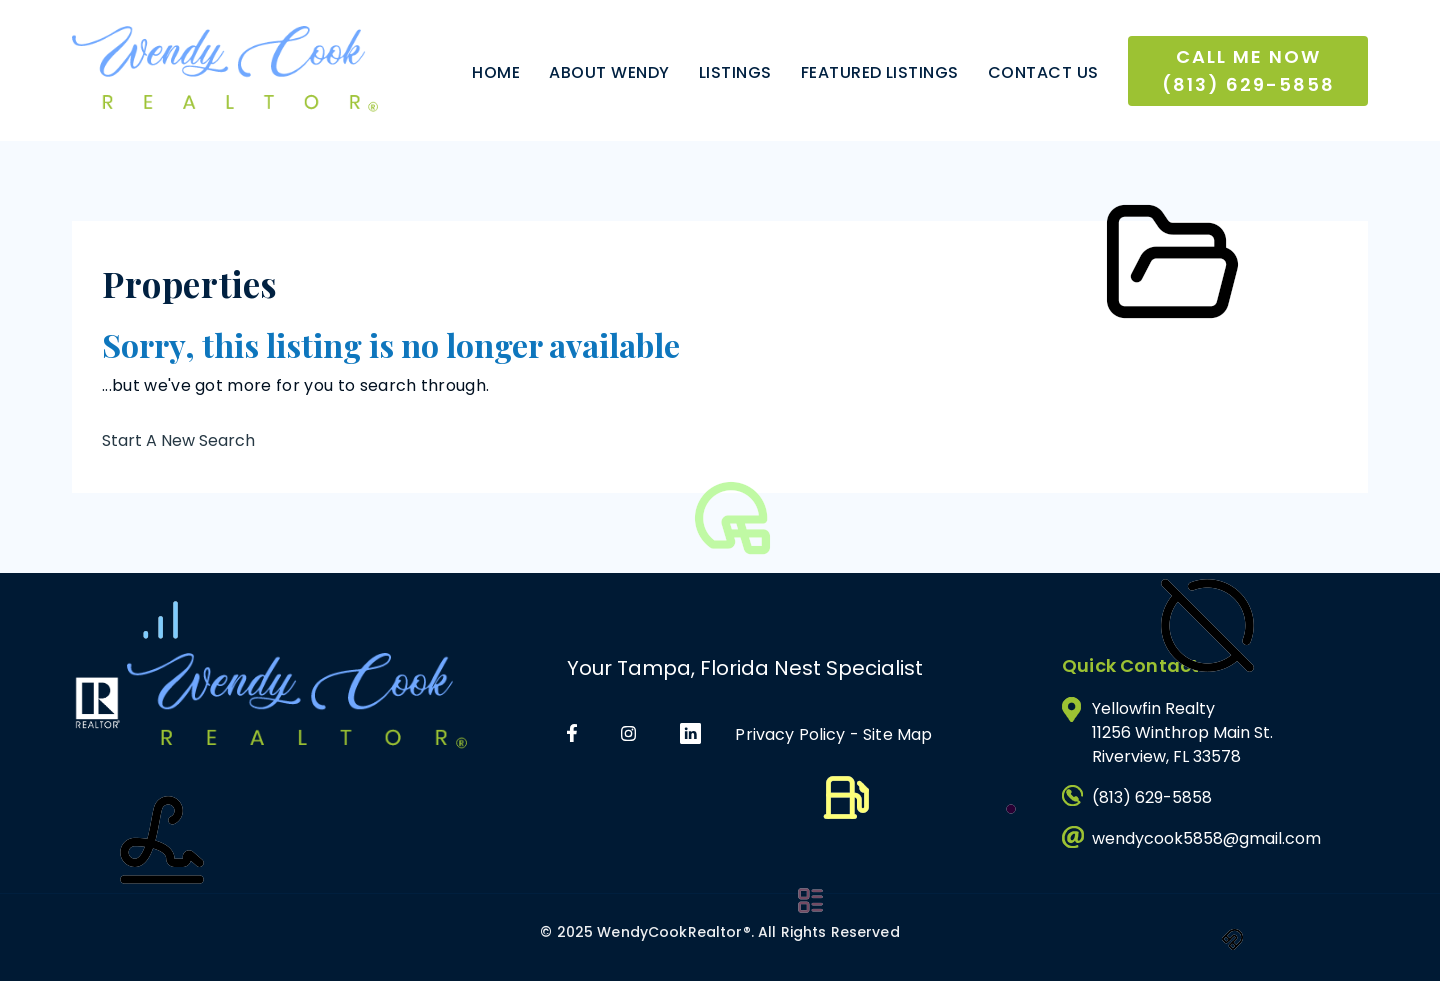 This screenshot has height=981, width=1440. Describe the element at coordinates (1207, 625) in the screenshot. I see `indicates a disabled or inactive state` at that location.